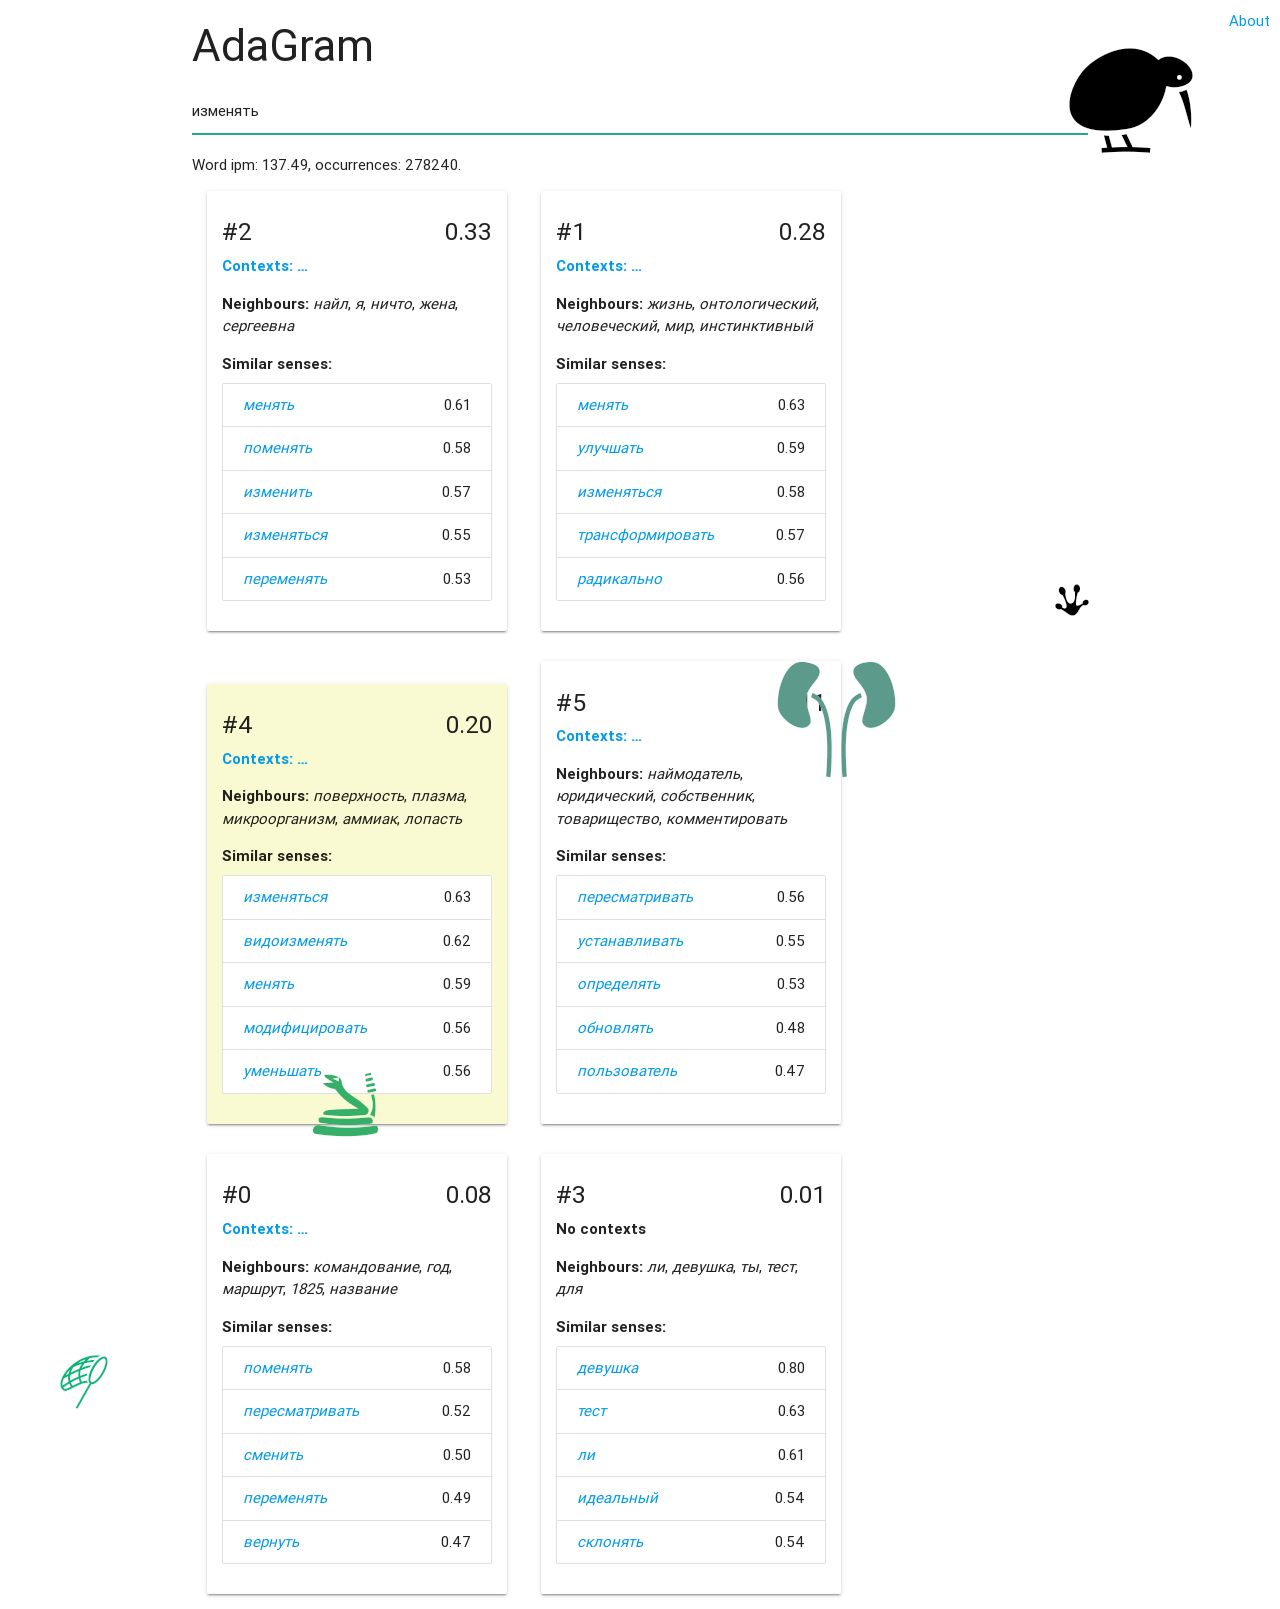  I want to click on indicates danger or hazard warning, so click(345, 1104).